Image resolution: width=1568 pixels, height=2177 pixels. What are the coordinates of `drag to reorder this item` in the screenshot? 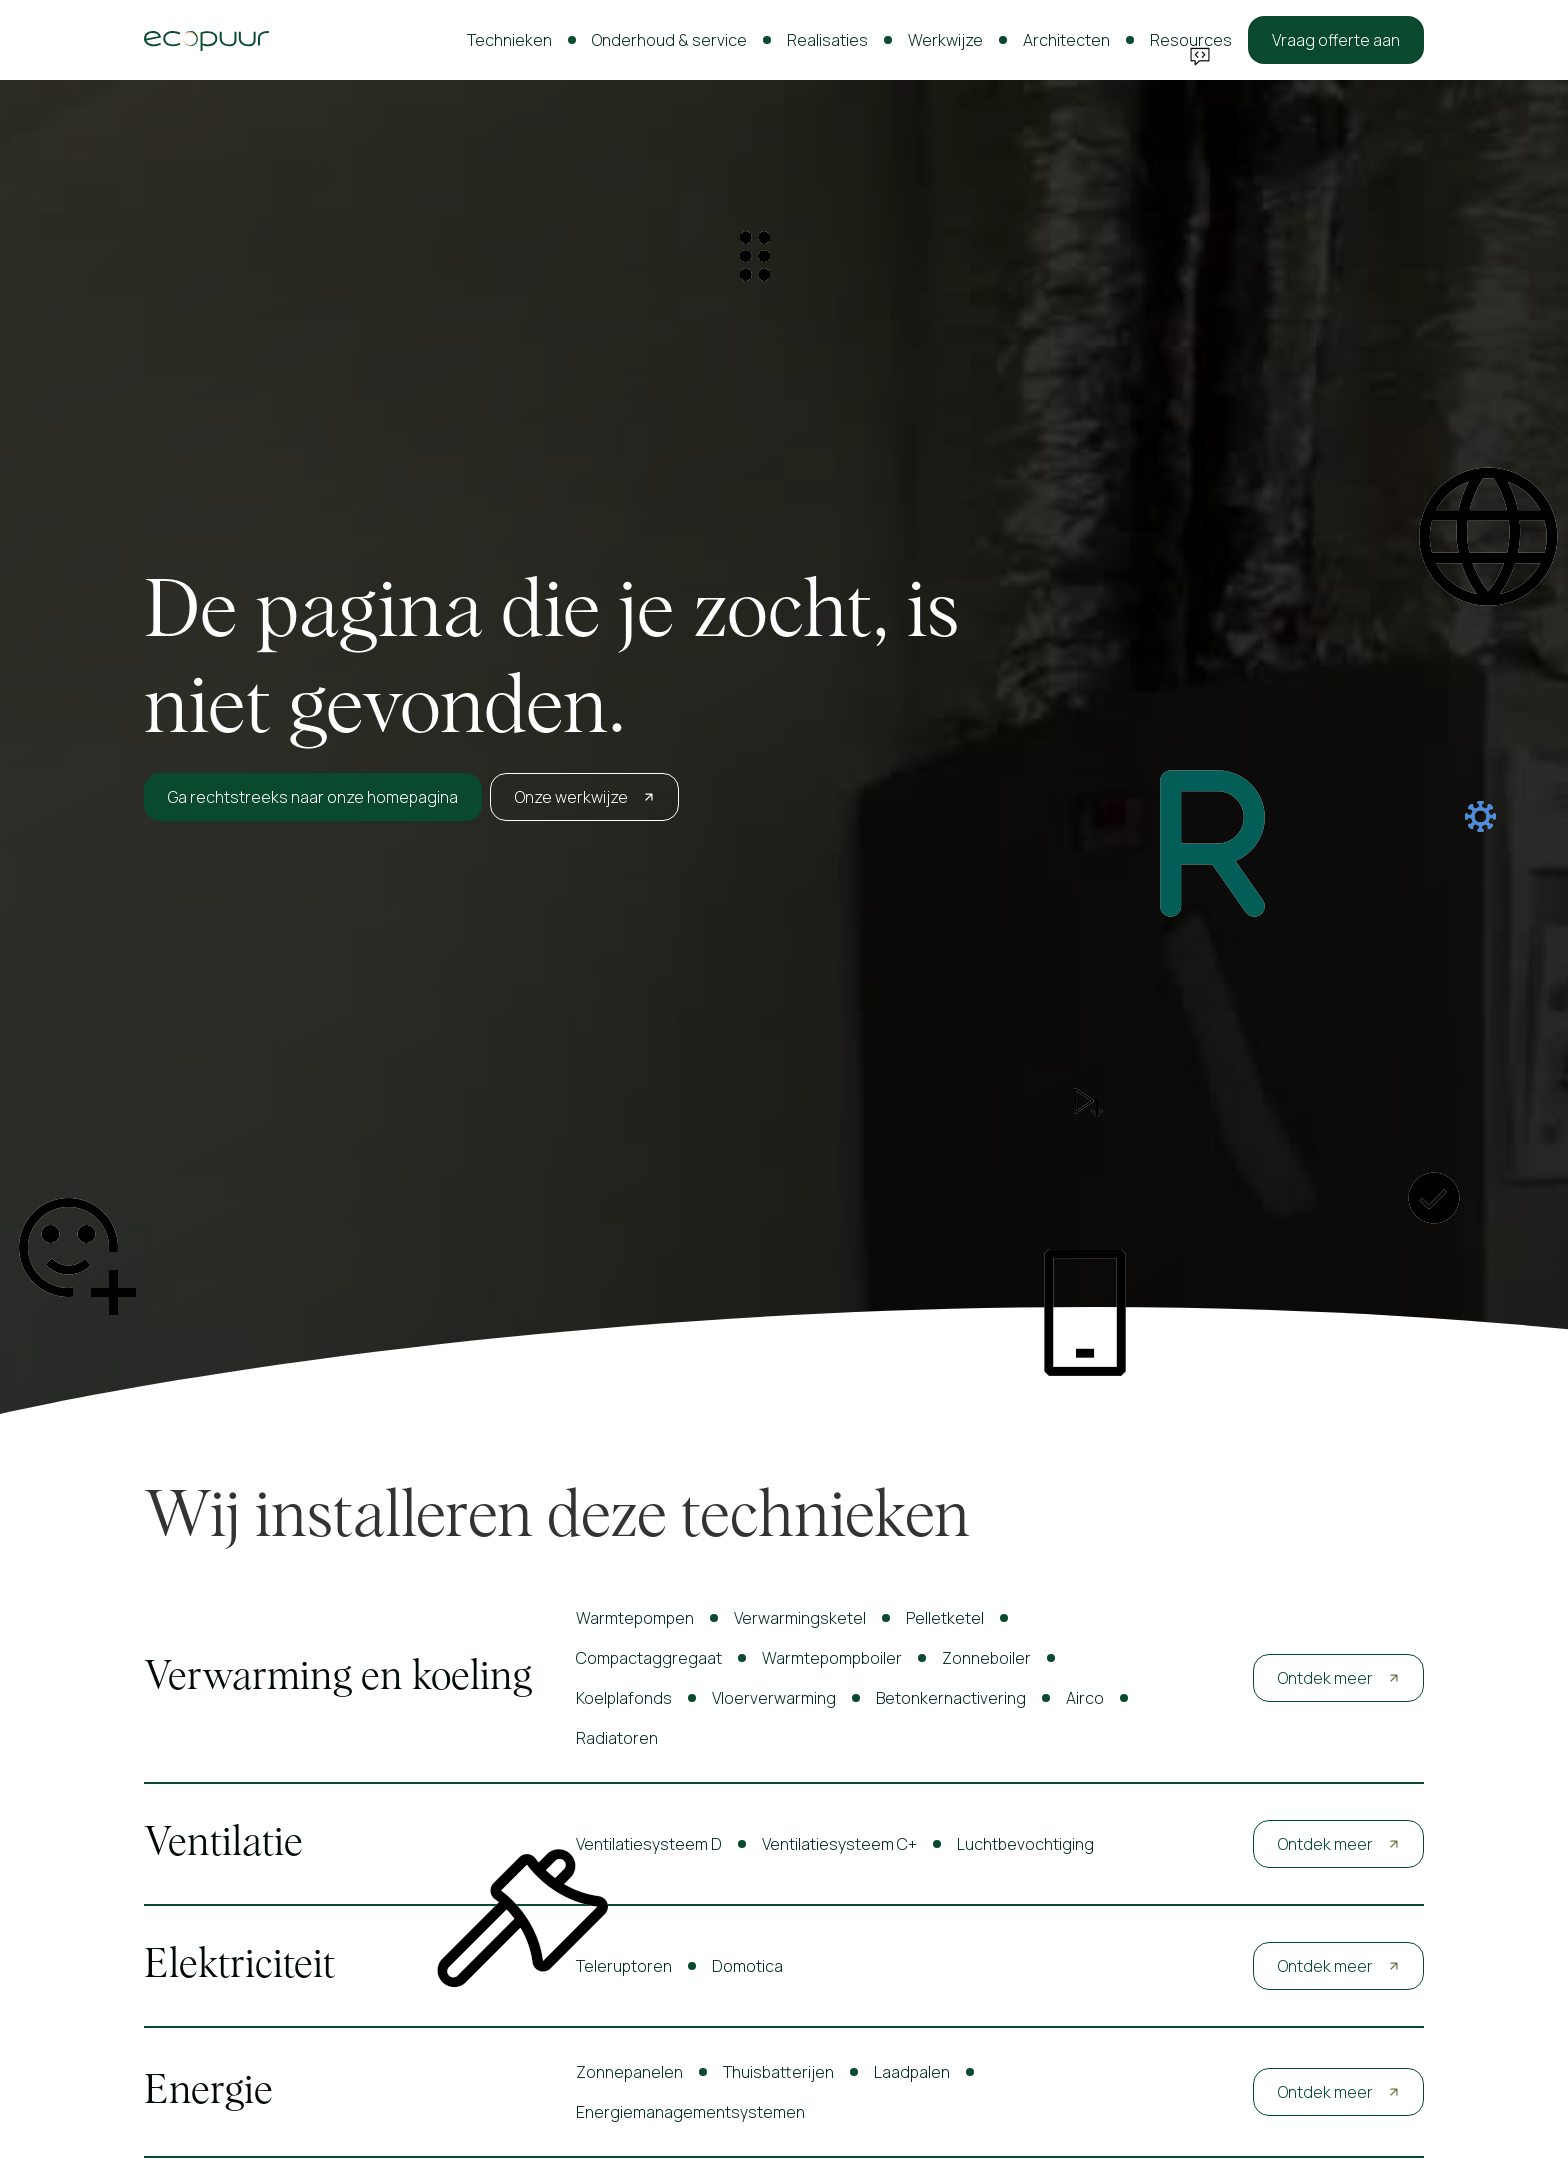 It's located at (755, 256).